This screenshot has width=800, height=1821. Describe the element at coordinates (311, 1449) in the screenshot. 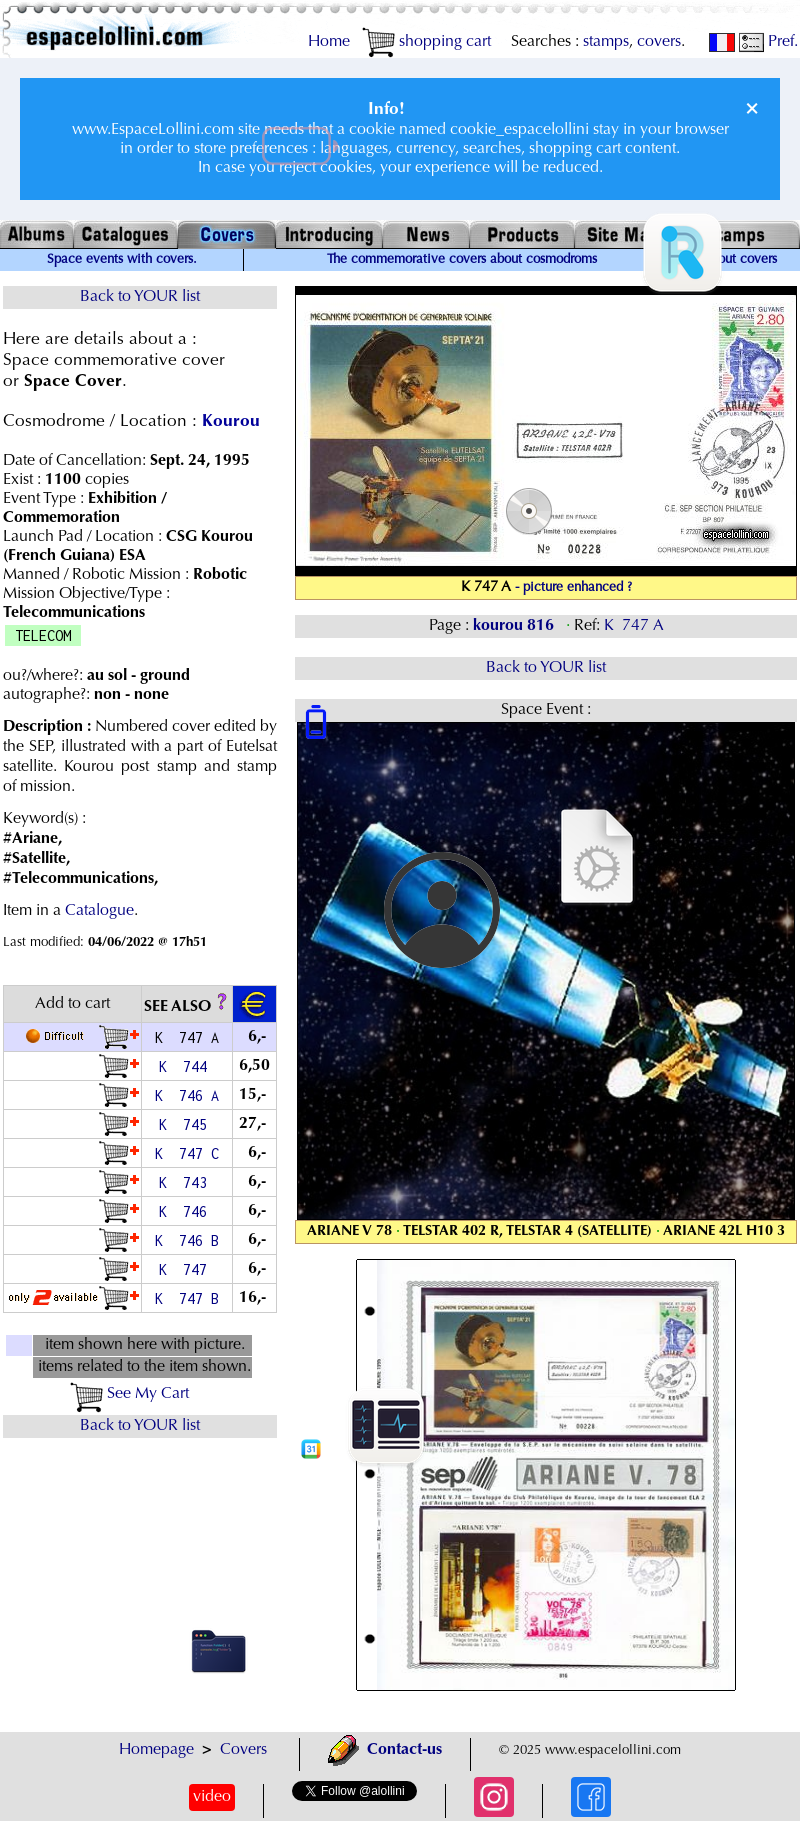

I see `open Google Calendar app` at that location.